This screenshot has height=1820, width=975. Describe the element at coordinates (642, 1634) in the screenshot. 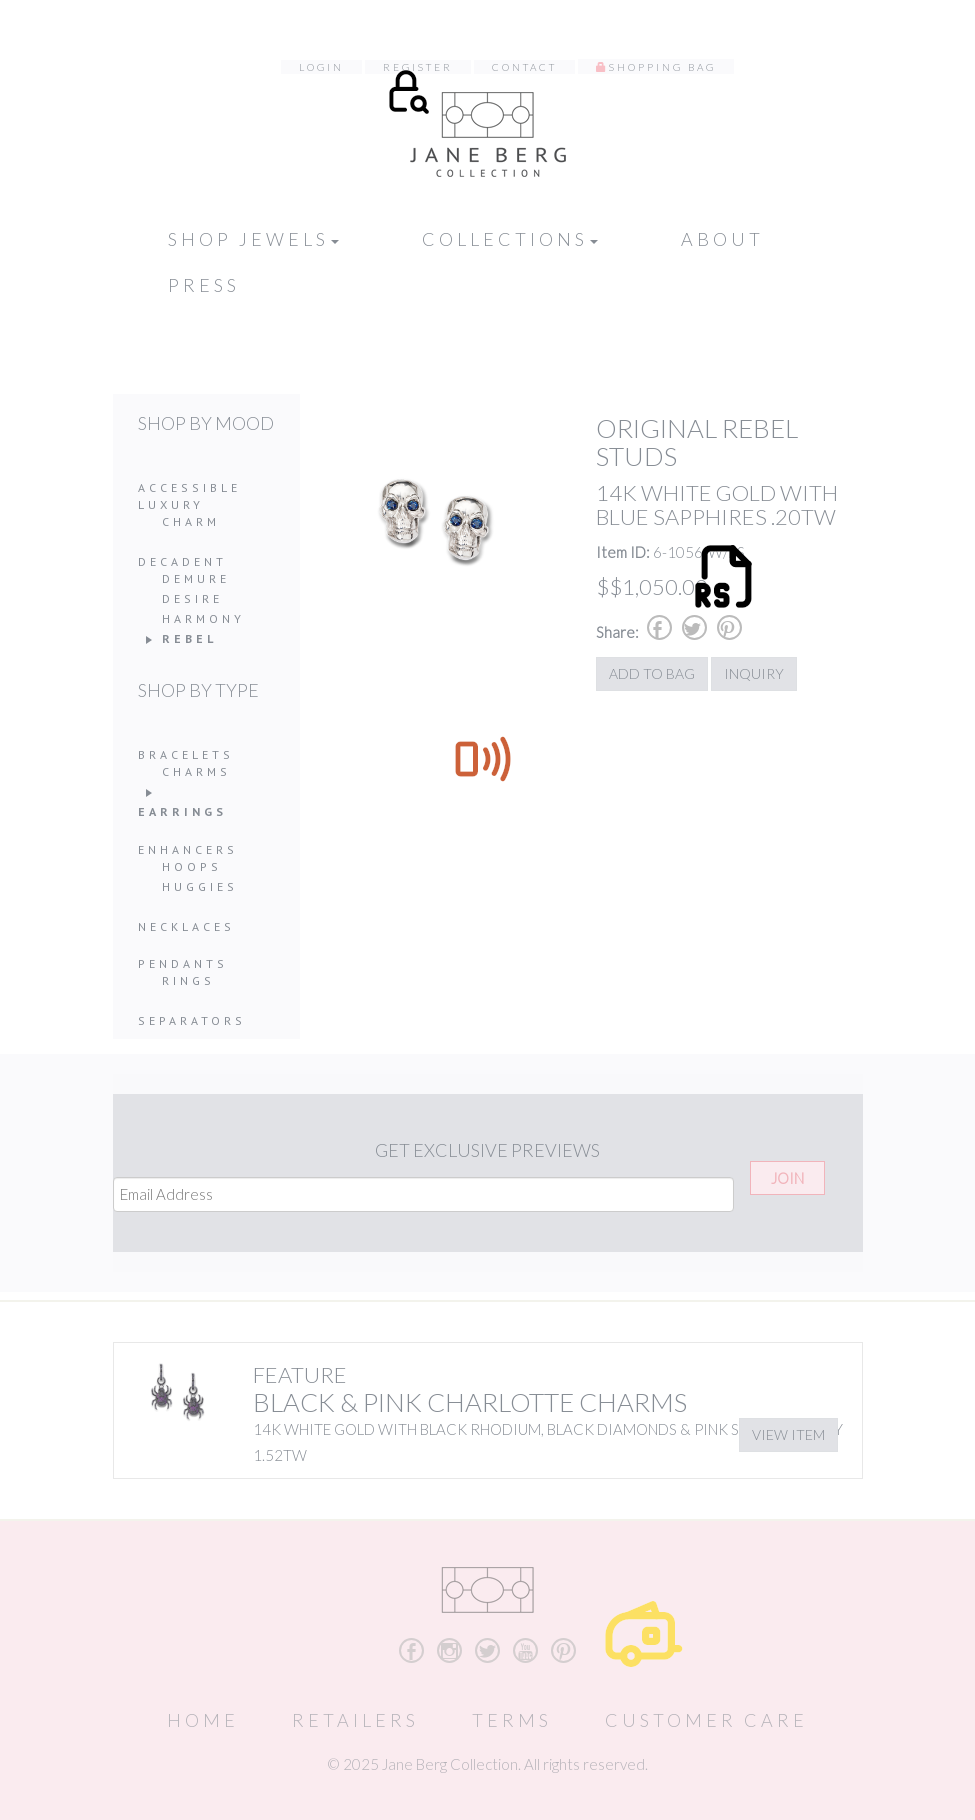

I see `browse caravan or RV rentals` at that location.